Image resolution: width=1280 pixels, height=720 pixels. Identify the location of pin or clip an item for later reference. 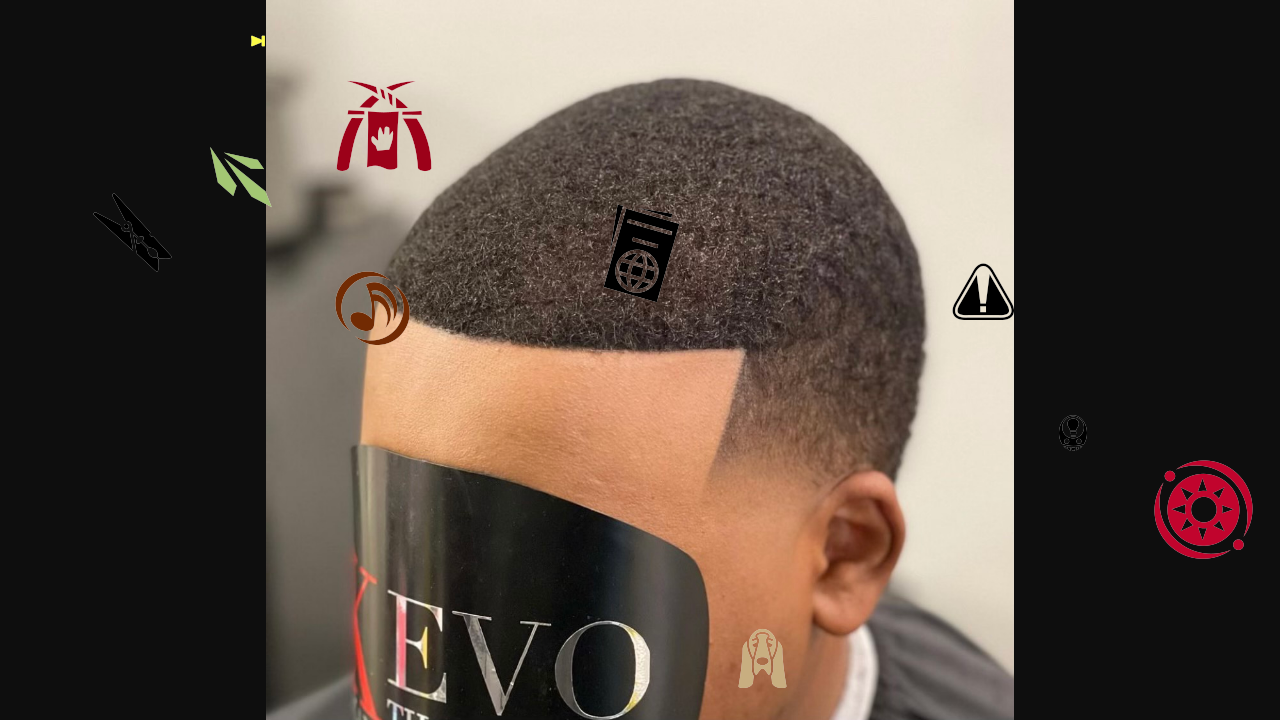
(132, 232).